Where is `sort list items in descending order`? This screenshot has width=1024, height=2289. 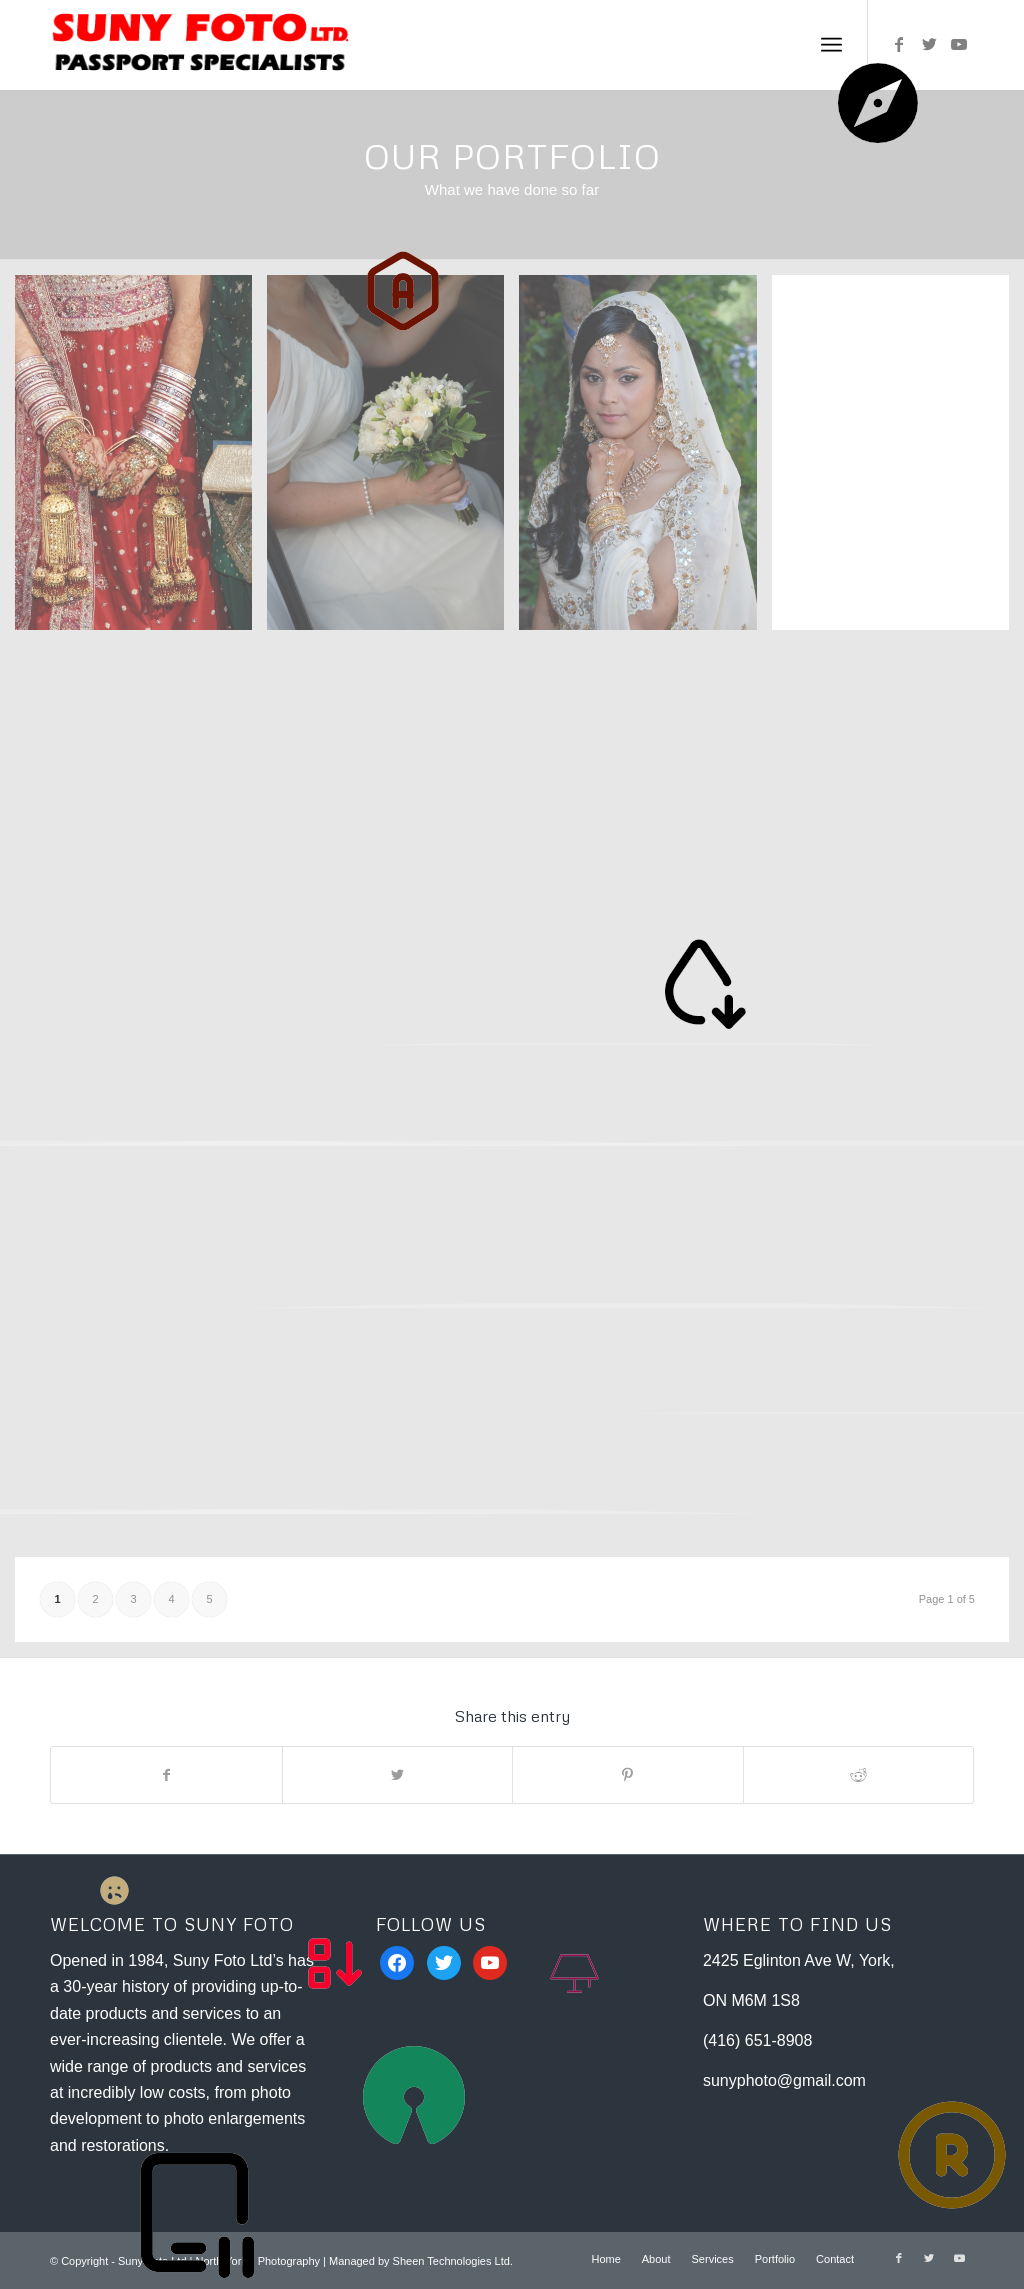 sort list items in descending order is located at coordinates (333, 1963).